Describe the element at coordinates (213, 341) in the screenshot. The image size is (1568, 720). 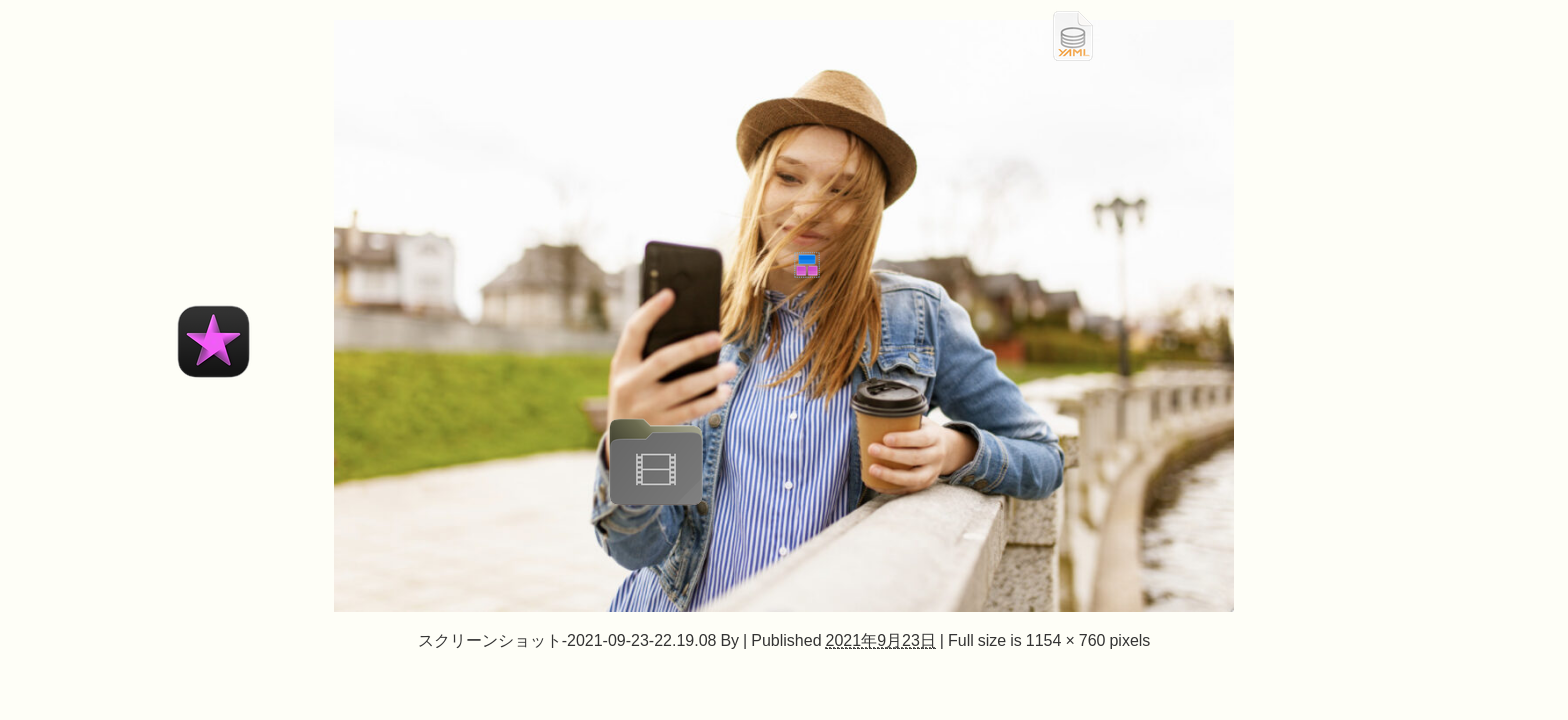
I see `open the iTunes Store app` at that location.